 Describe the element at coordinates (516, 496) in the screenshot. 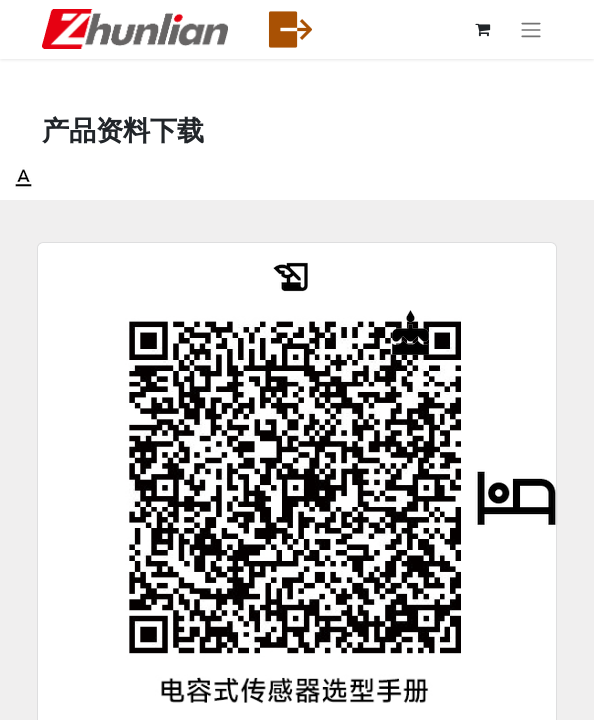

I see `find nearby hotels or lodging` at that location.